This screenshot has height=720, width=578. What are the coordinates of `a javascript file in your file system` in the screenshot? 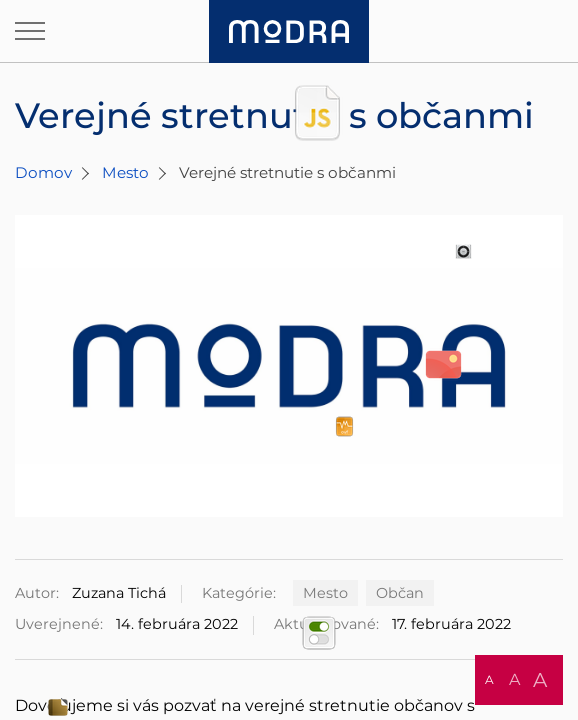 It's located at (317, 112).